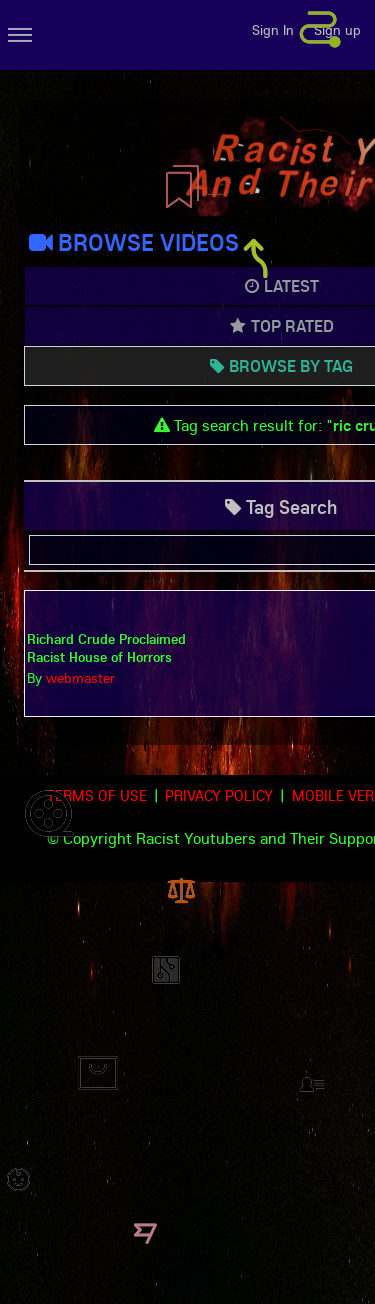  Describe the element at coordinates (182, 186) in the screenshot. I see `view saved bookmarks` at that location.